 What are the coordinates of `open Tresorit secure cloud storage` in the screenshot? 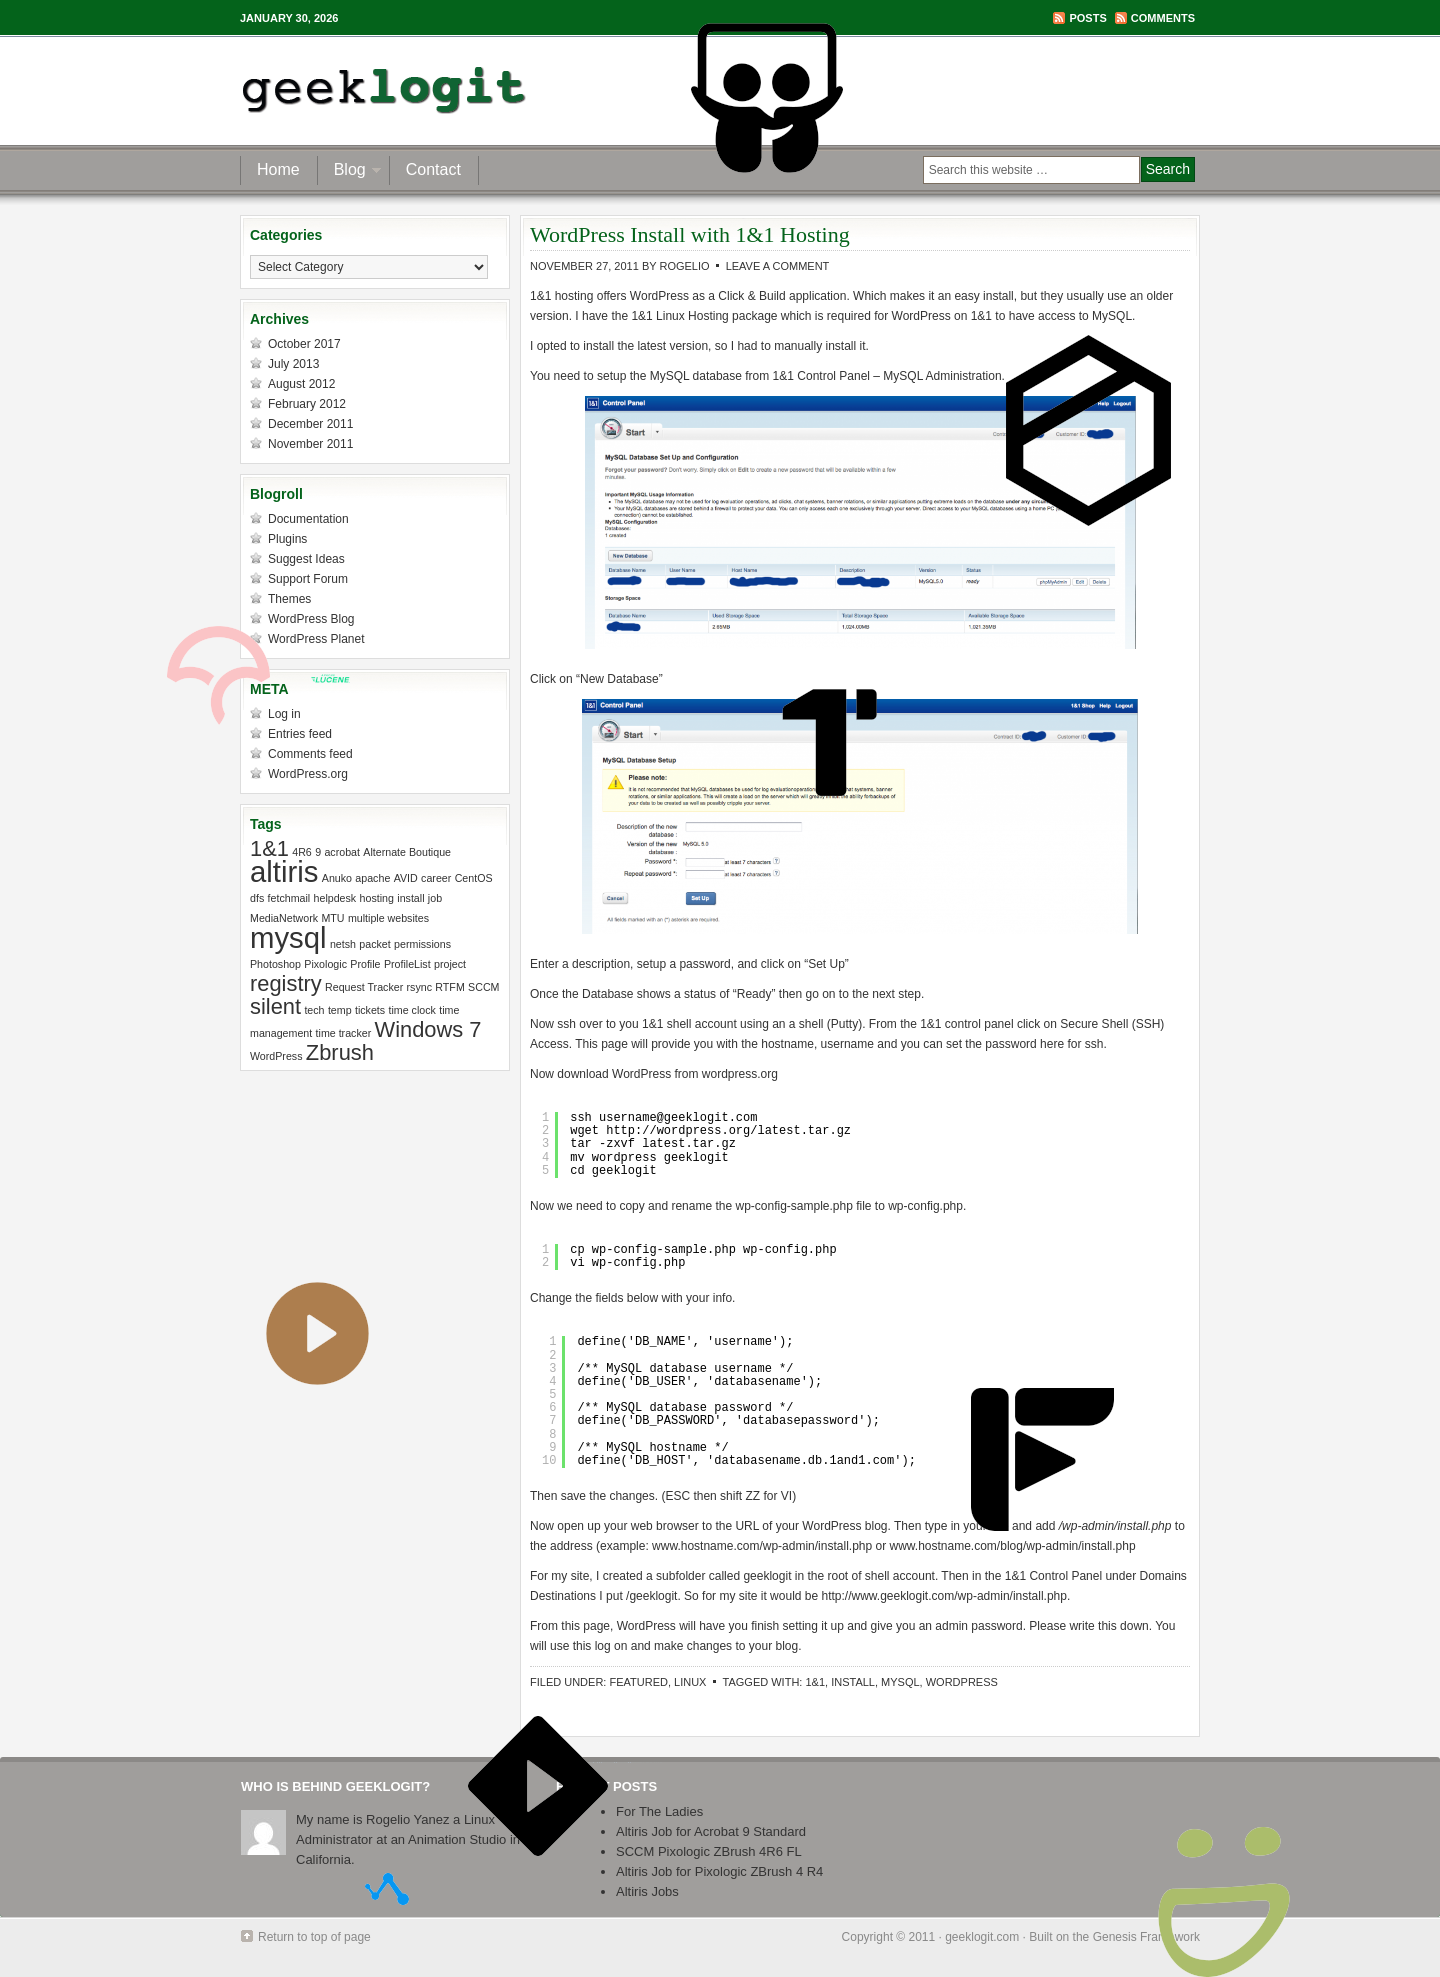 It's located at (1088, 430).